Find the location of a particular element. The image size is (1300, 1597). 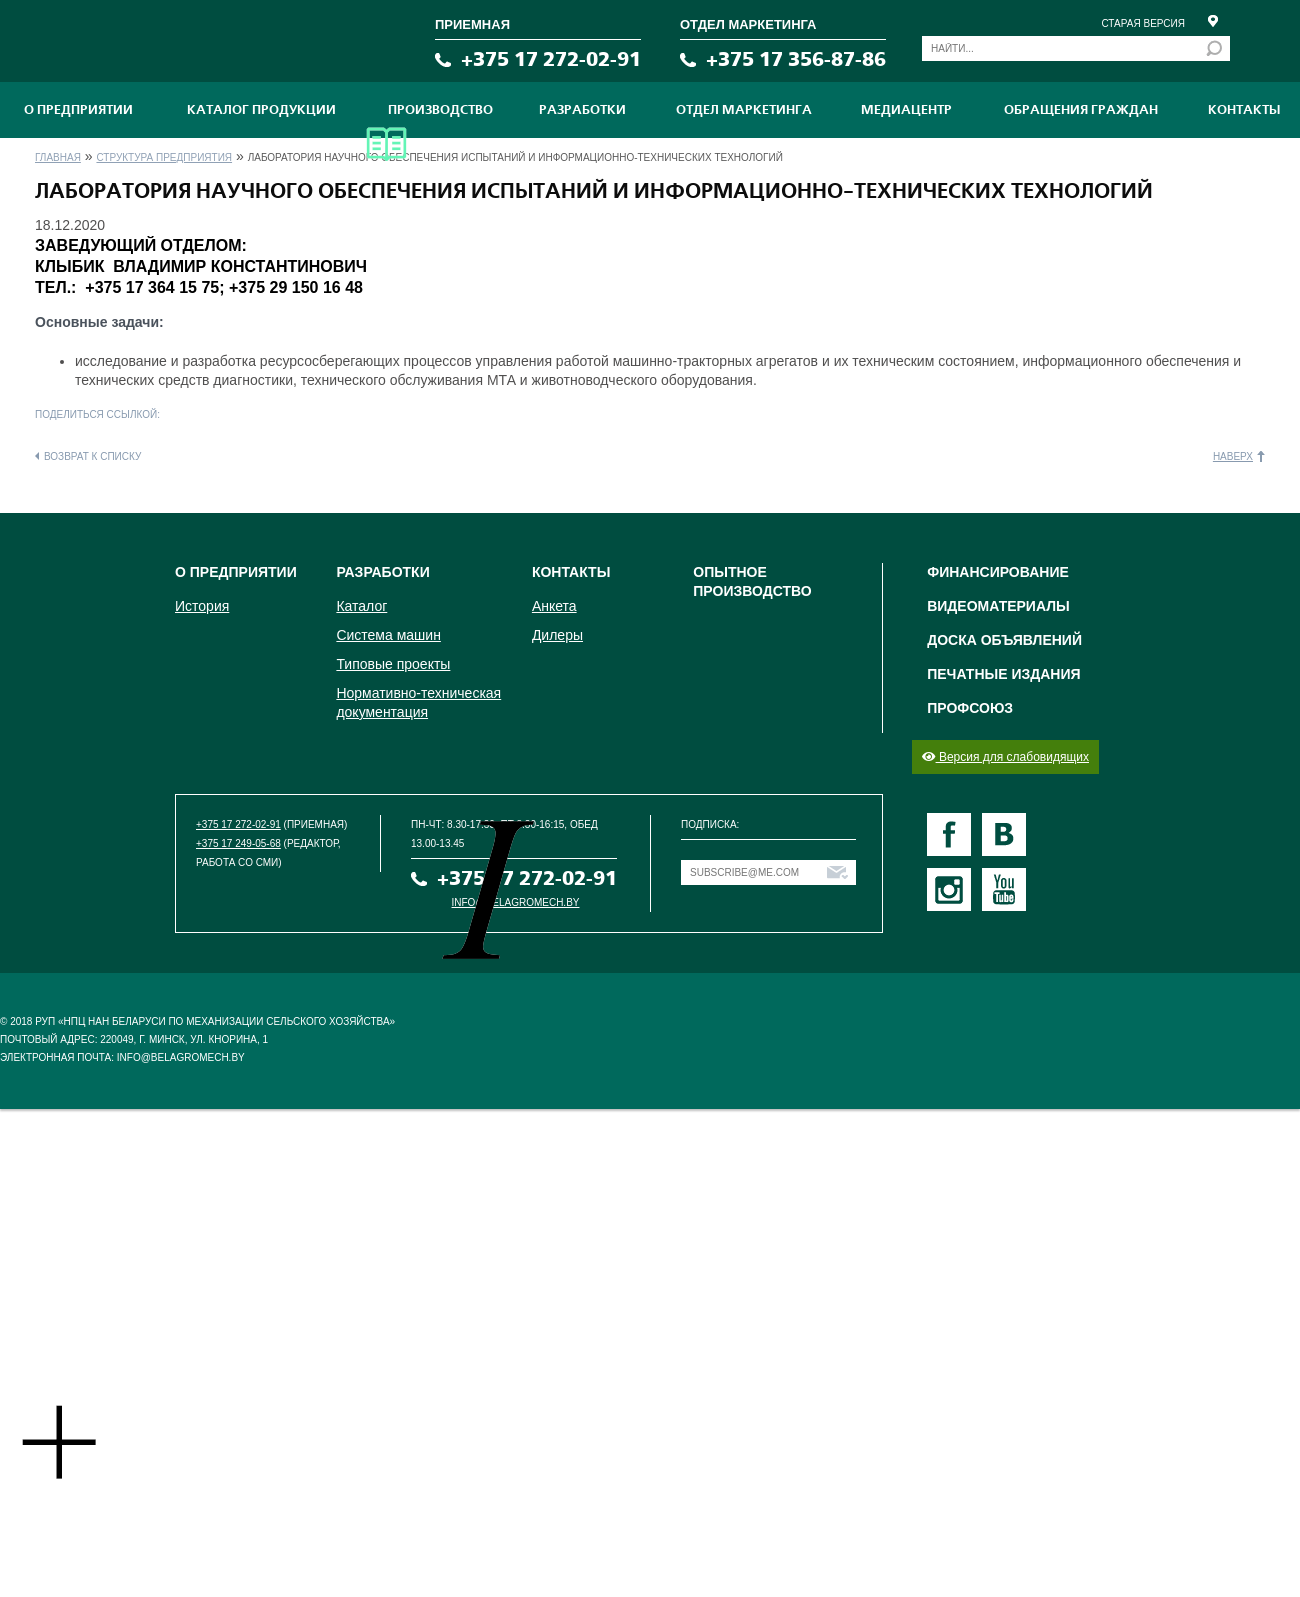

open documentation or help guide is located at coordinates (386, 144).